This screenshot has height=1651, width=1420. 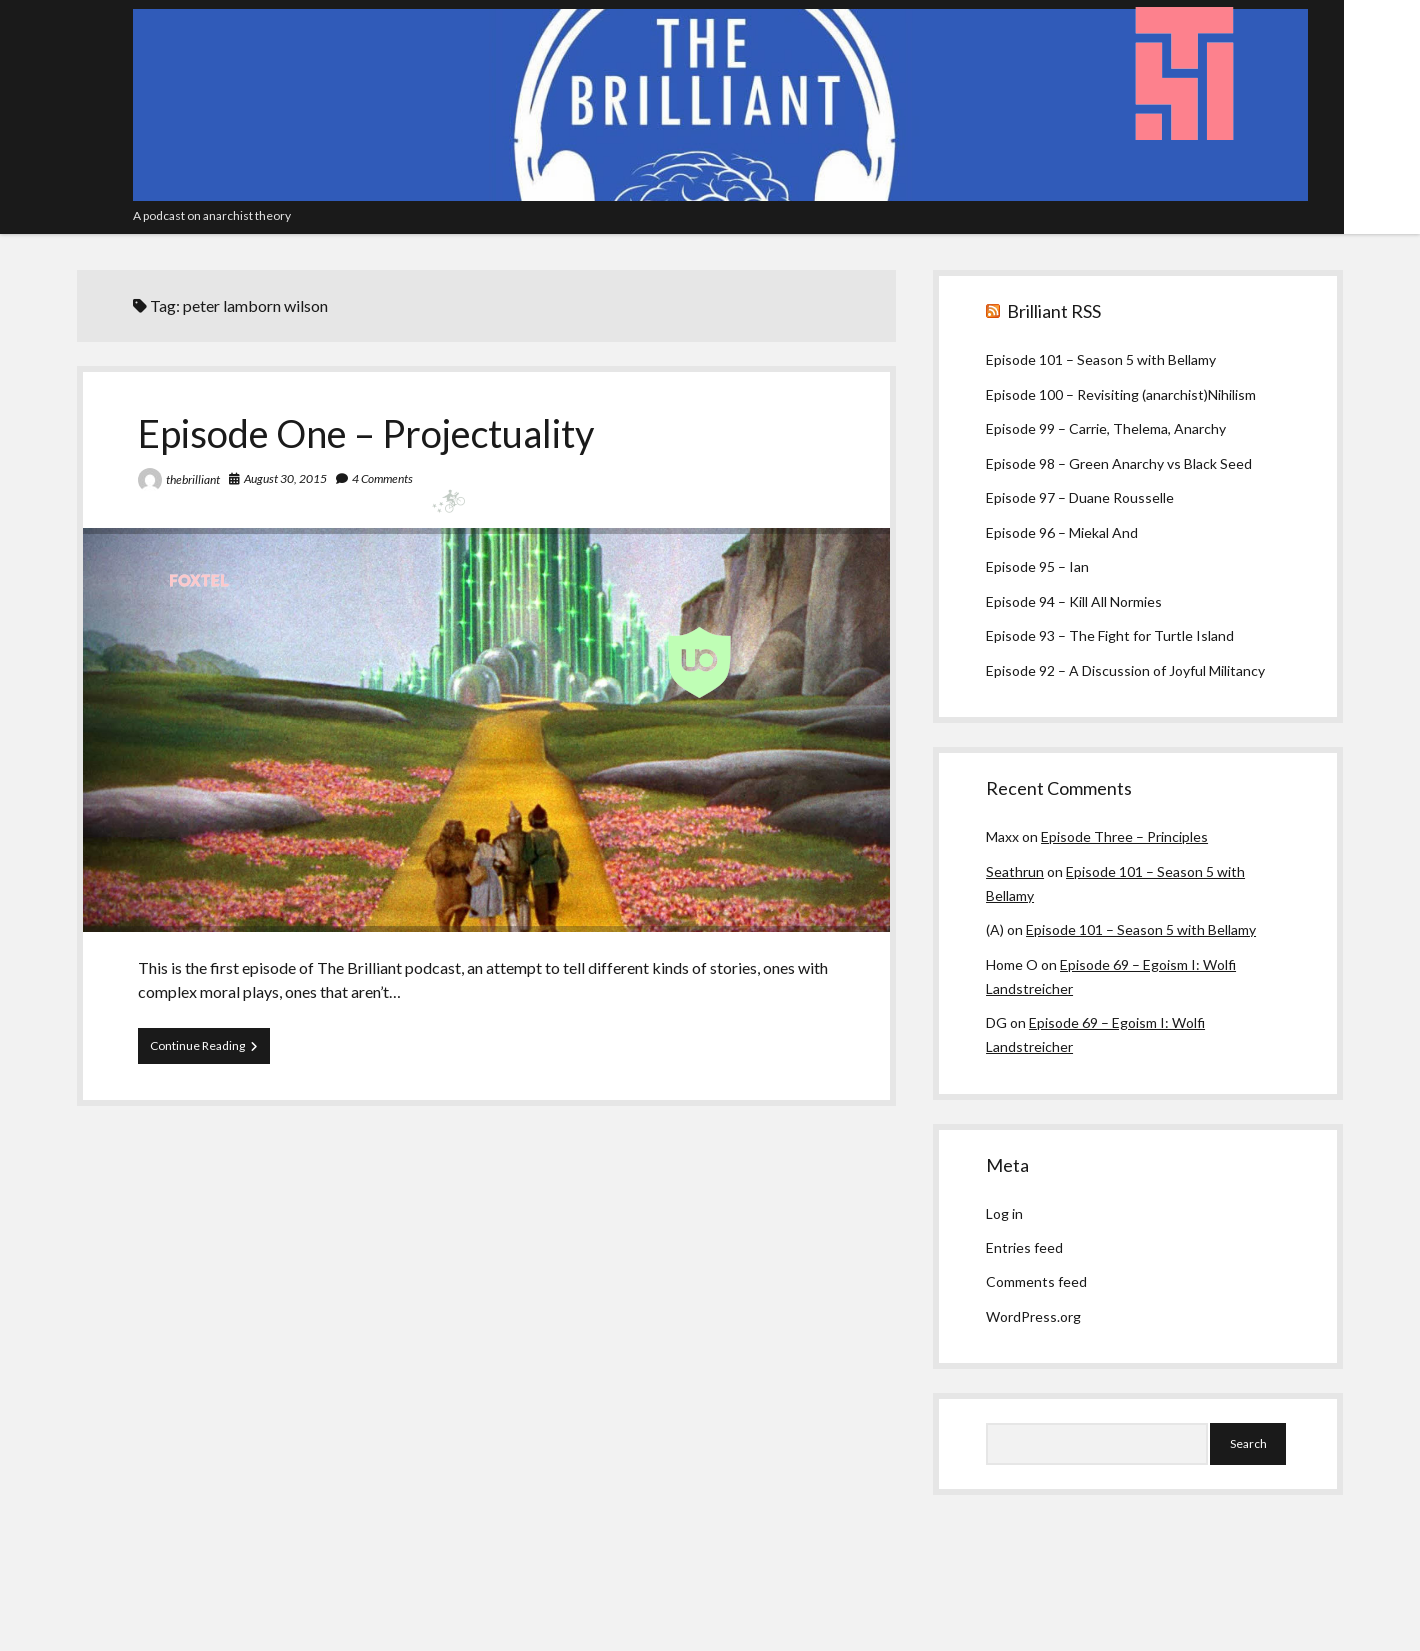 I want to click on open Google Cloud Composer console, so click(x=1184, y=73).